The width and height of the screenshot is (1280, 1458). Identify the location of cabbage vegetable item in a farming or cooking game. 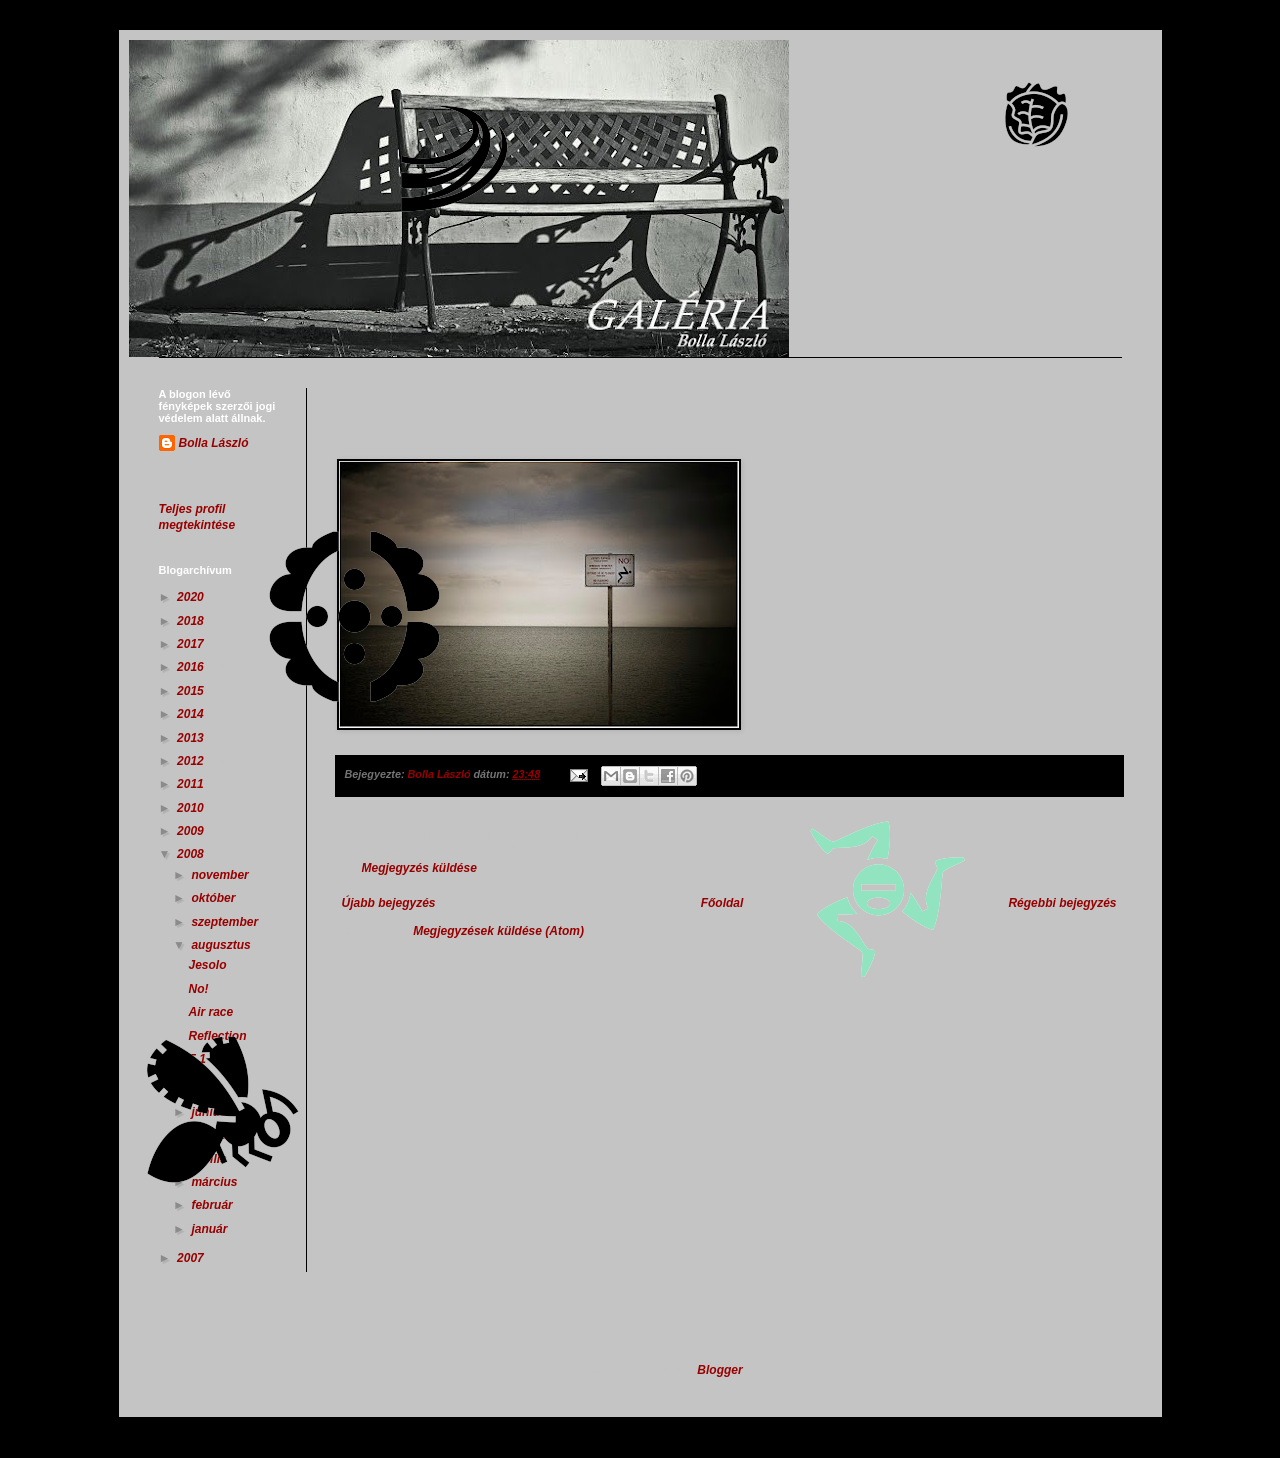
(1036, 114).